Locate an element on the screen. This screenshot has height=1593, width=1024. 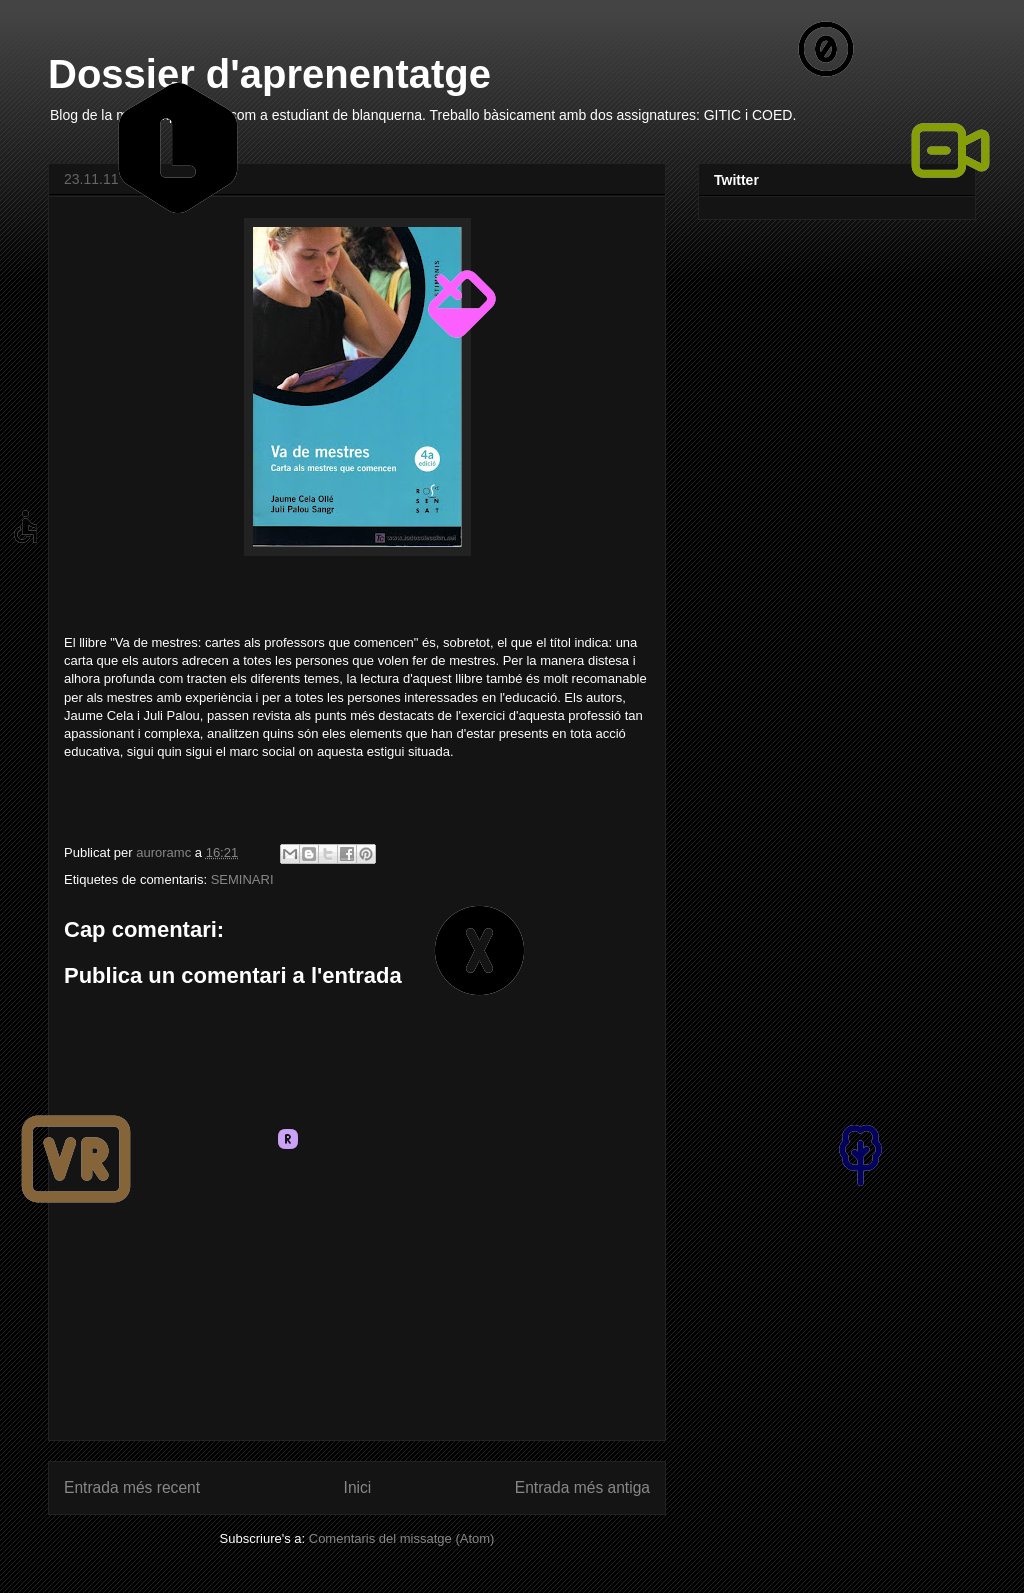
indicates a category or item labeled "L" is located at coordinates (178, 148).